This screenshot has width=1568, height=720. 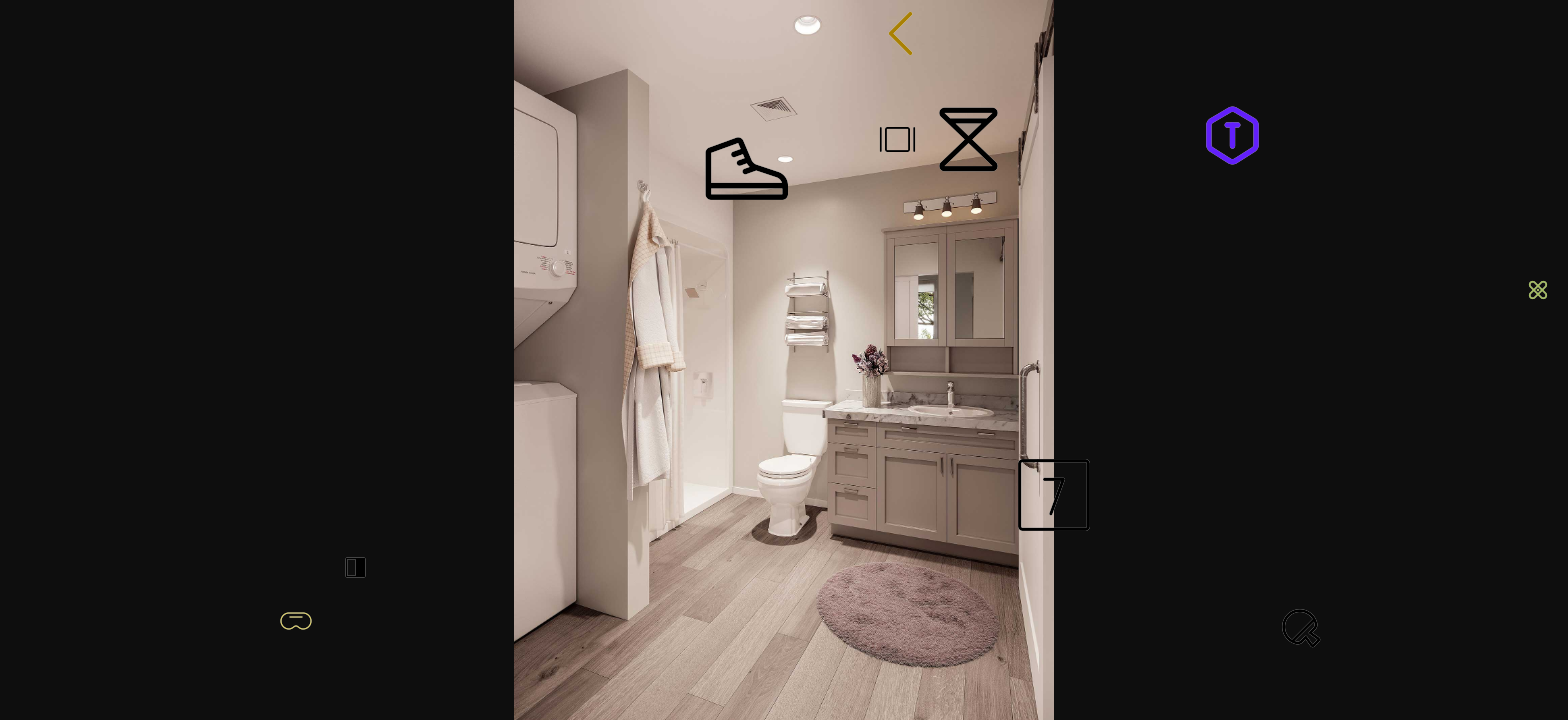 I want to click on select or input the number seven, so click(x=1054, y=495).